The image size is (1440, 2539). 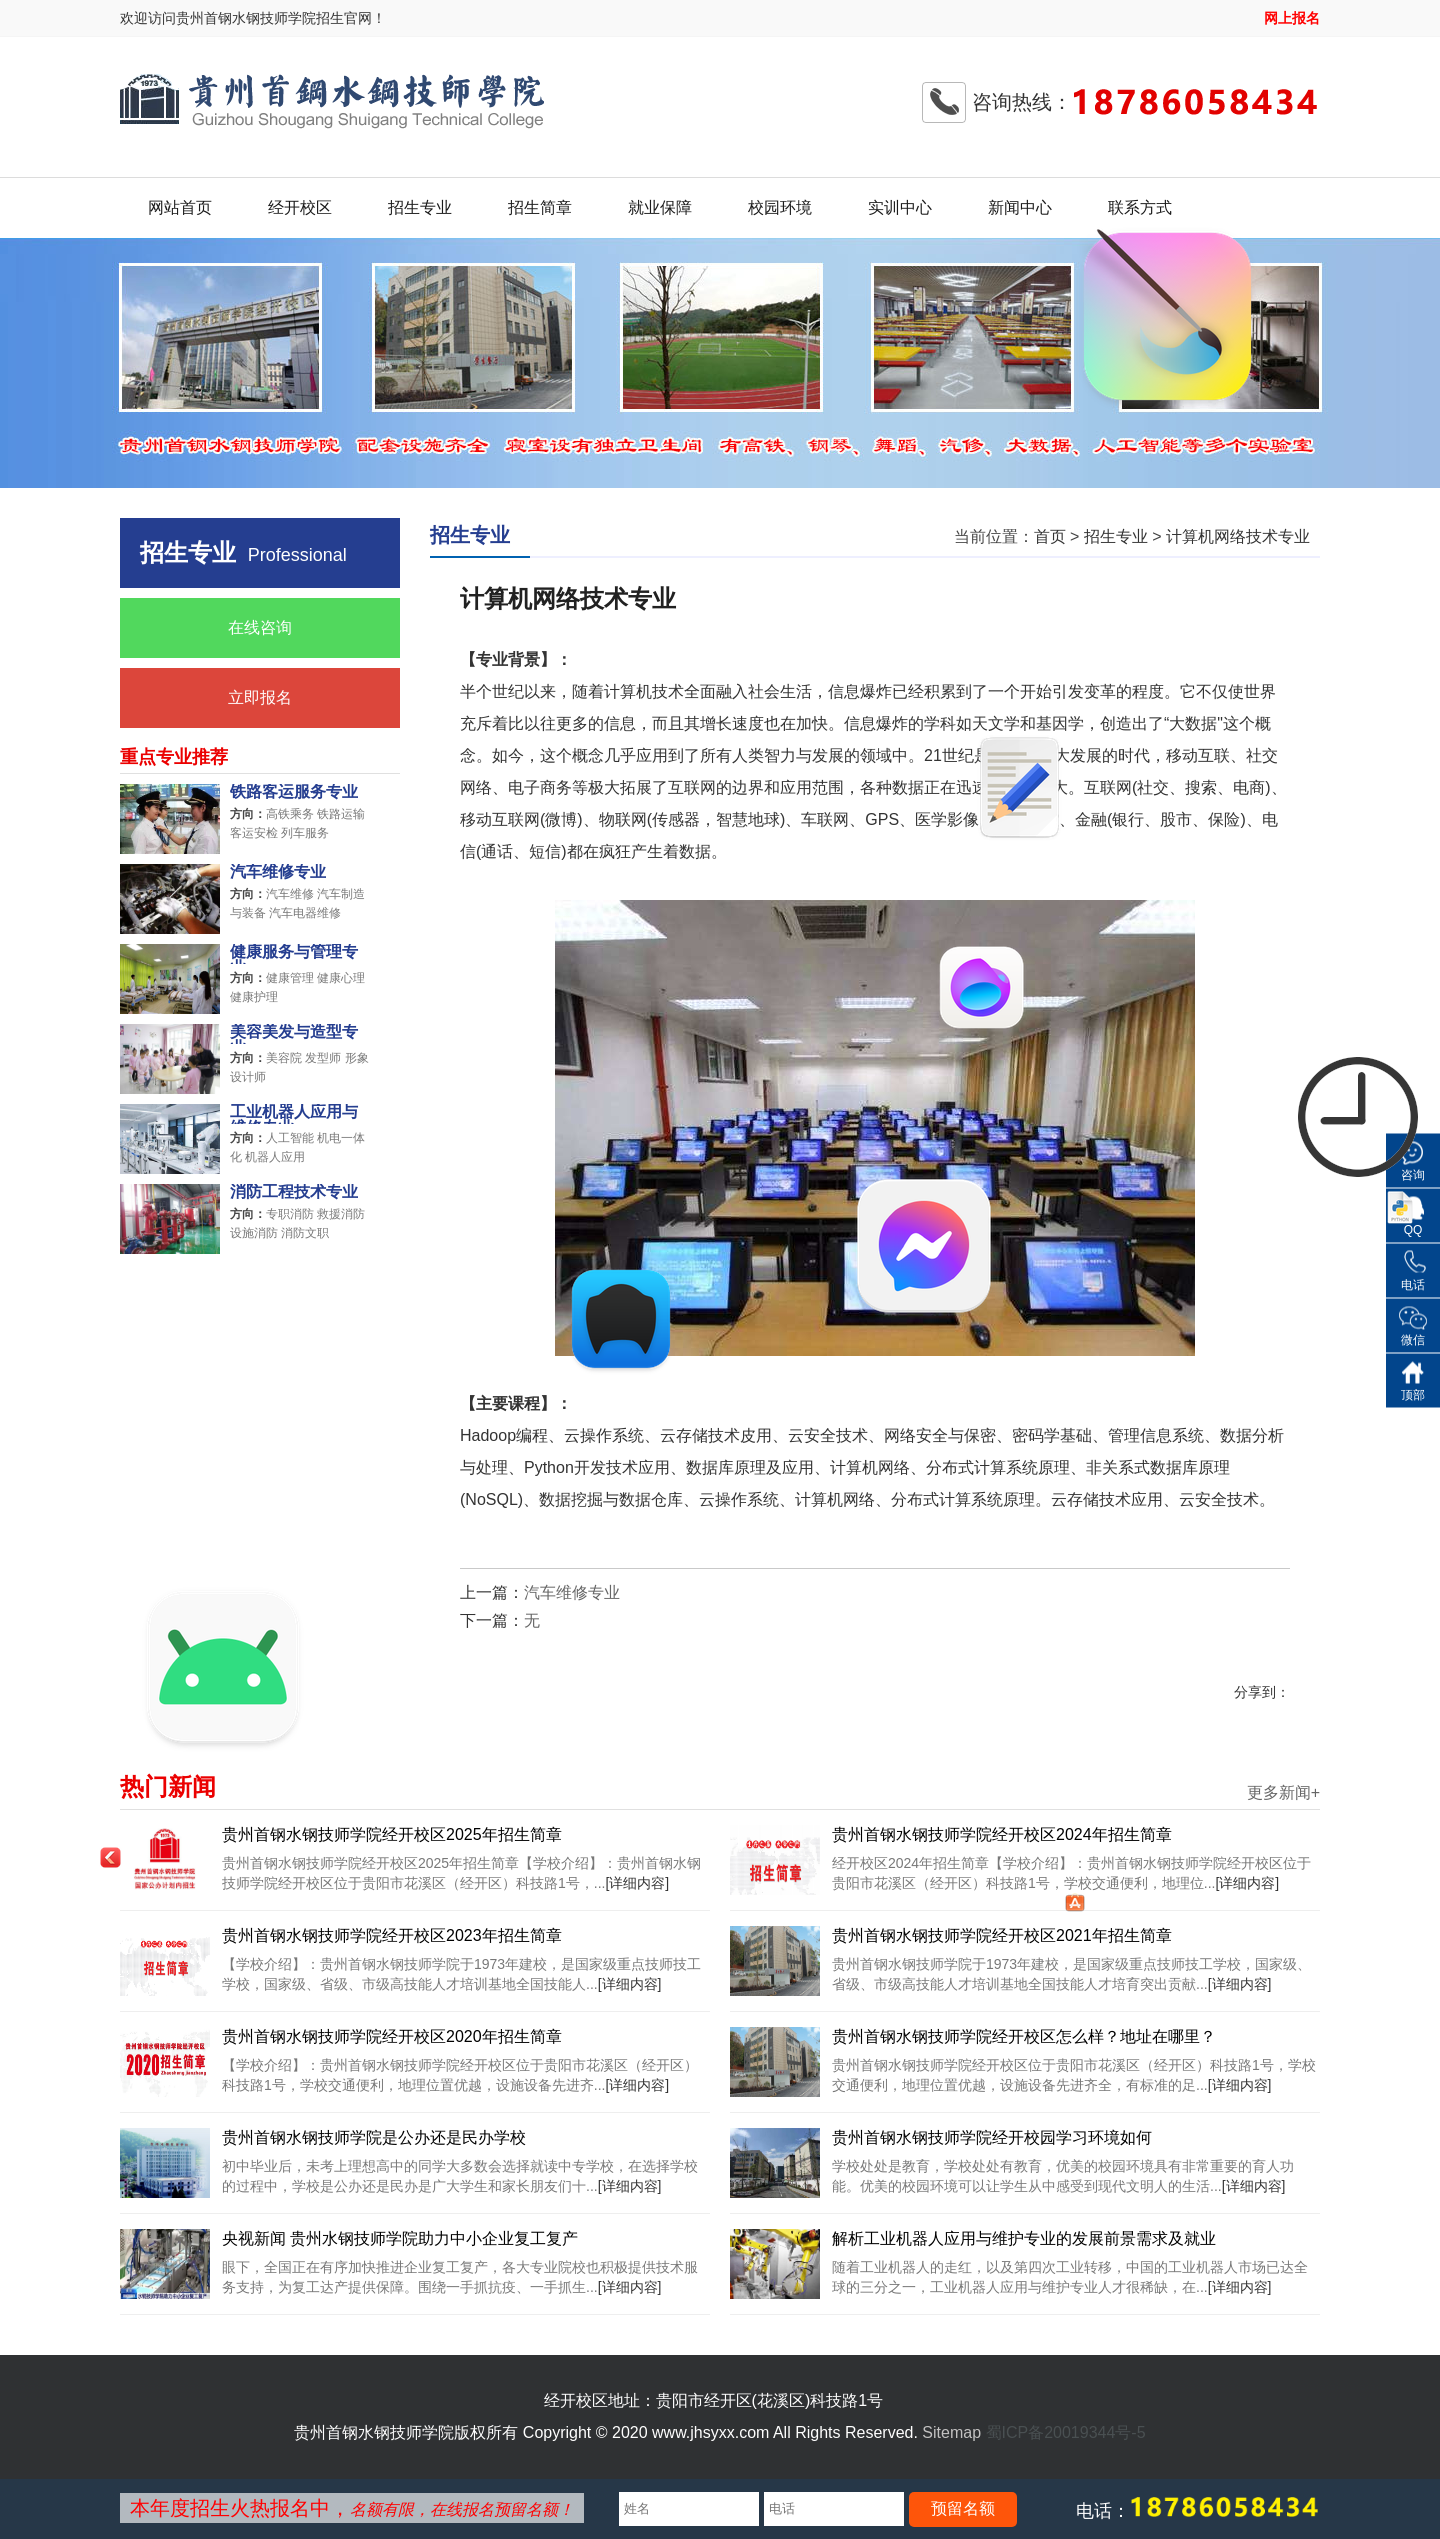 I want to click on open Facebook Messenger, so click(x=924, y=1246).